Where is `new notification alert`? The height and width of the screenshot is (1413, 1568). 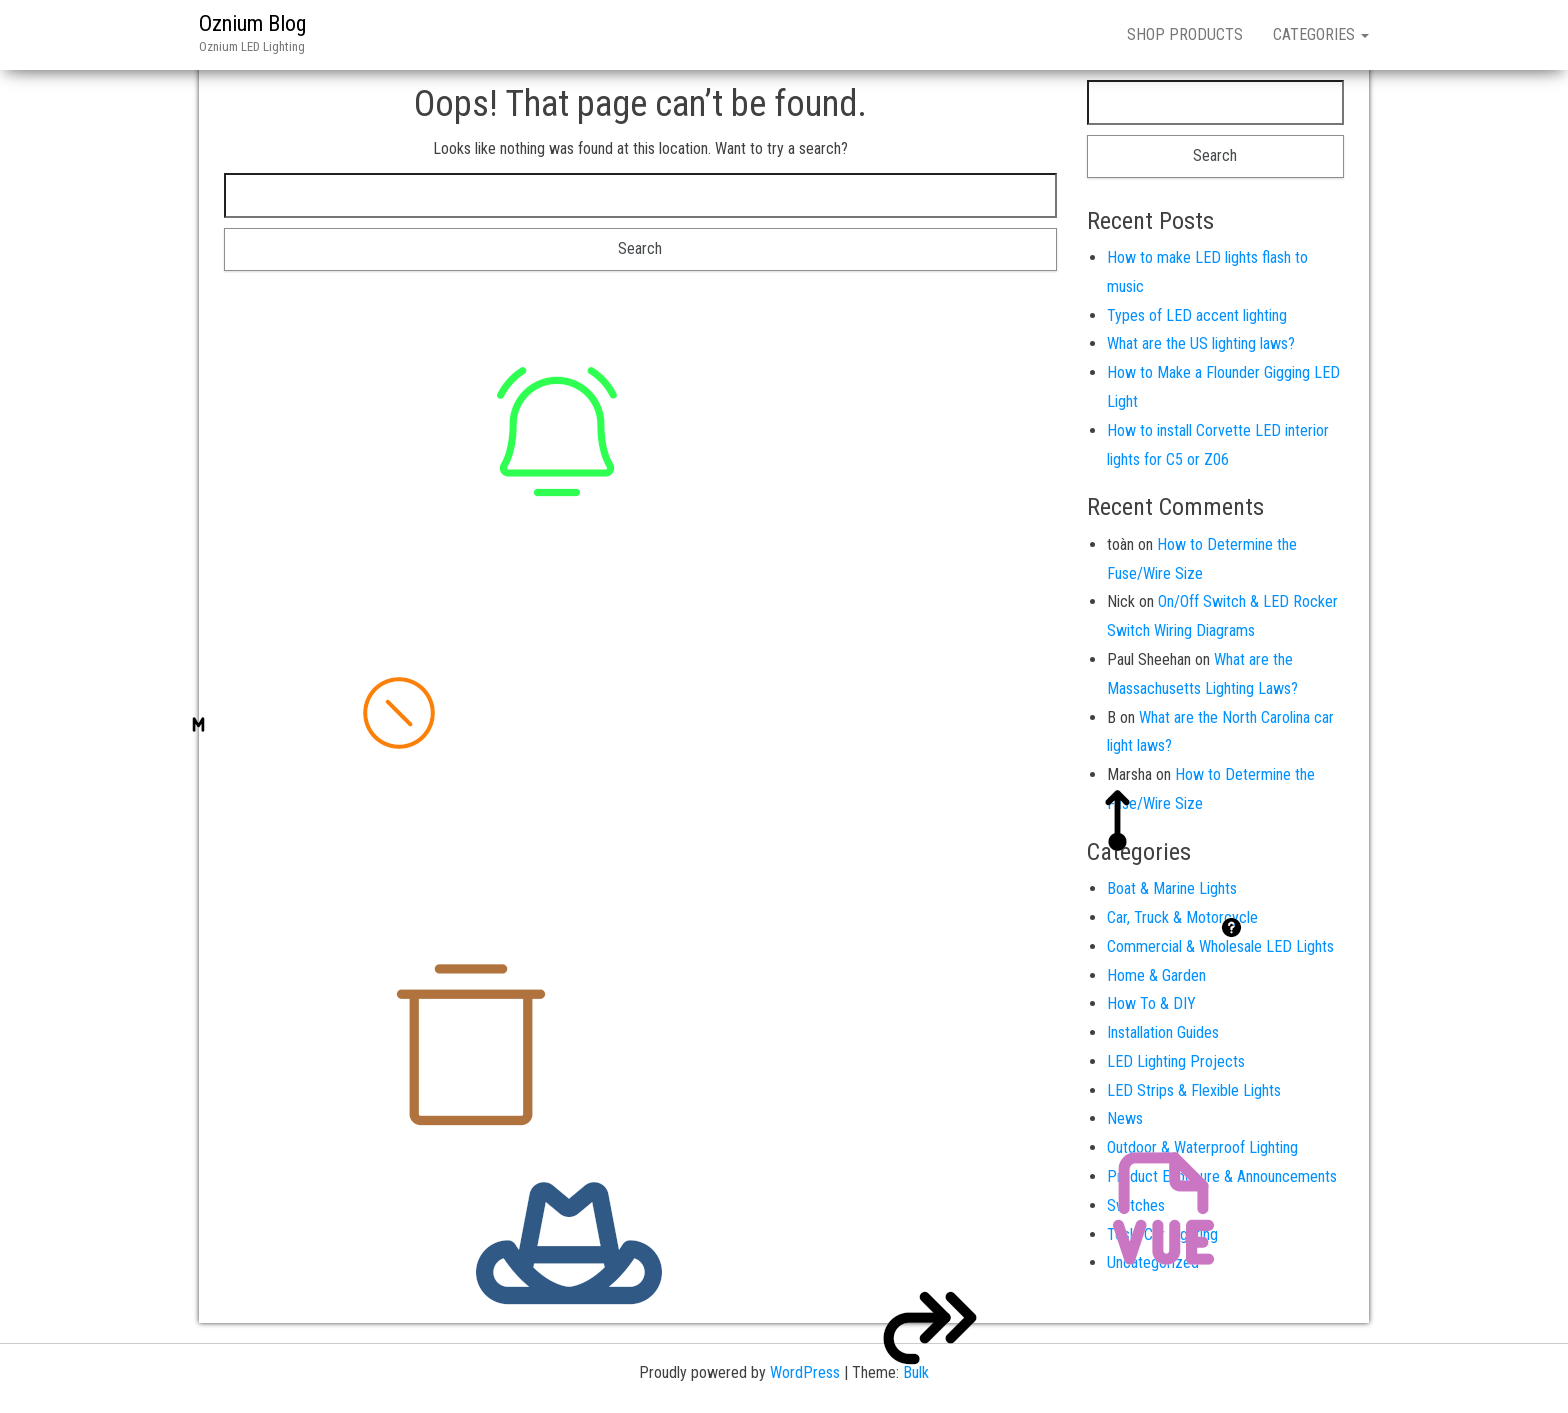 new notification alert is located at coordinates (557, 434).